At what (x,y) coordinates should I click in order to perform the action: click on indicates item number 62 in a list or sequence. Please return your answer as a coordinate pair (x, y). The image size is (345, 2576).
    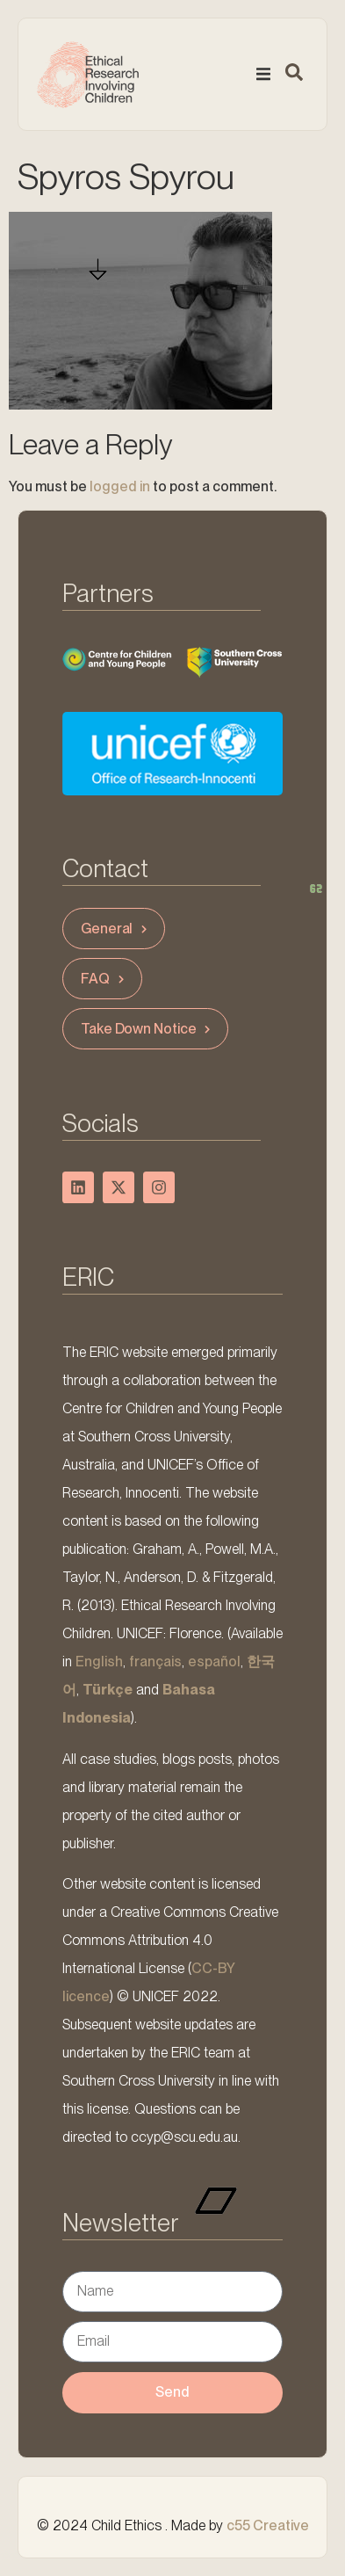
    Looking at the image, I should click on (316, 889).